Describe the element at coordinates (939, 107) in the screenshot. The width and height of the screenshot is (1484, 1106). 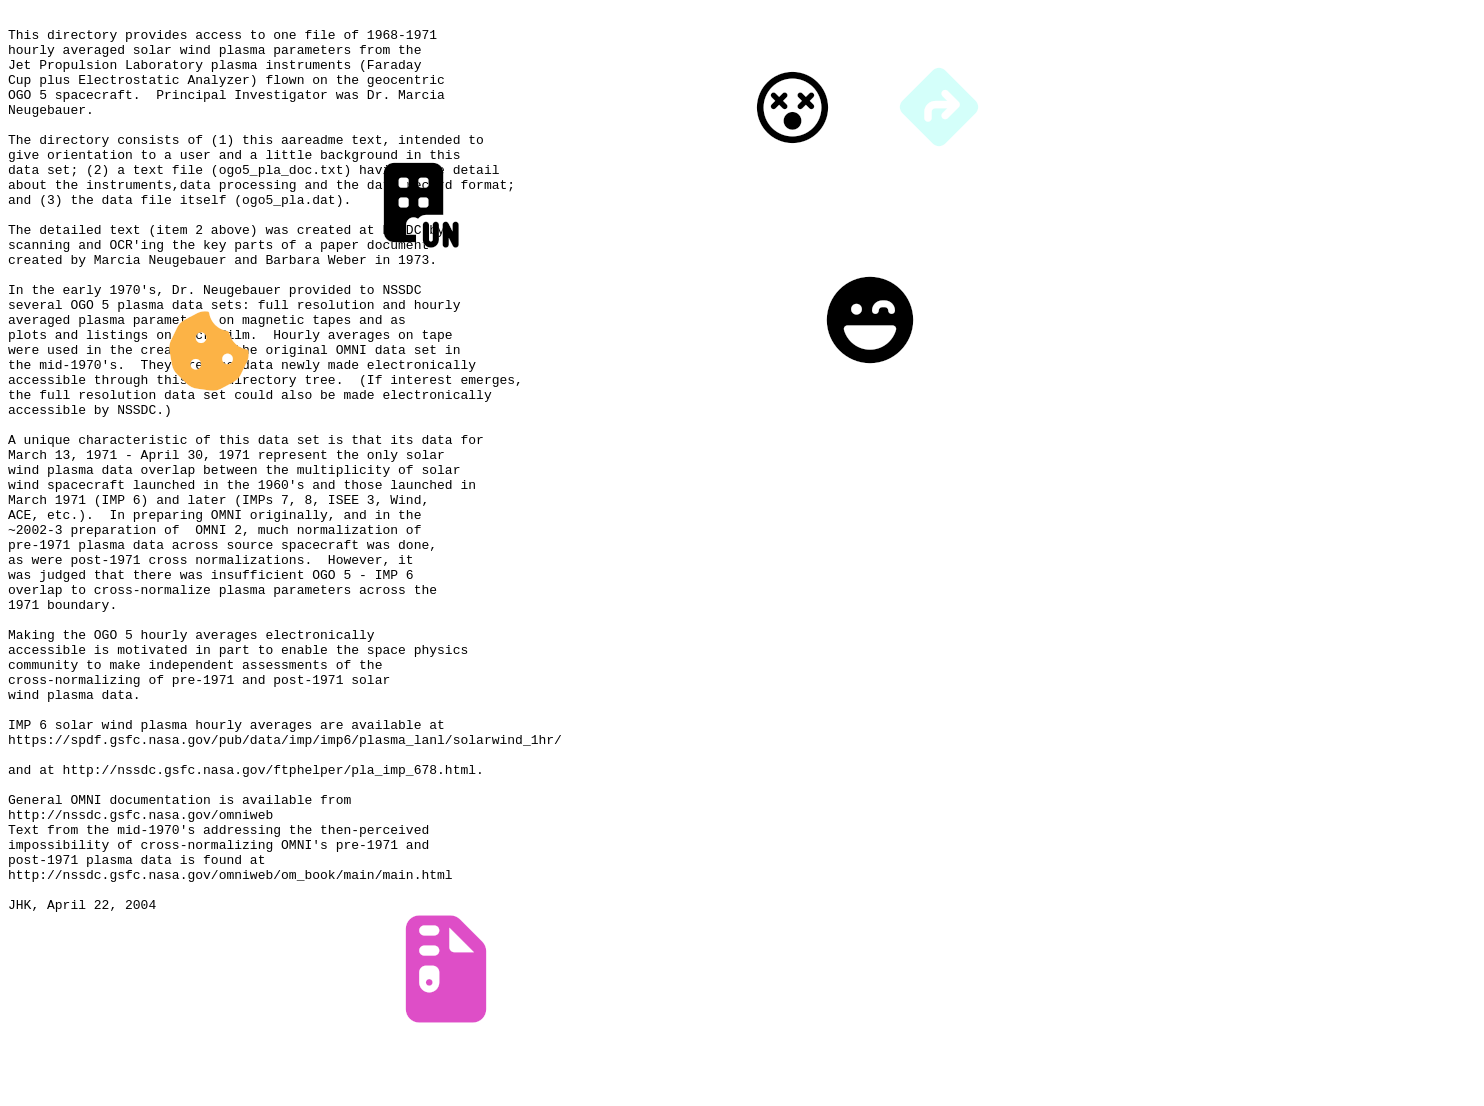
I see `get directions to a destination` at that location.